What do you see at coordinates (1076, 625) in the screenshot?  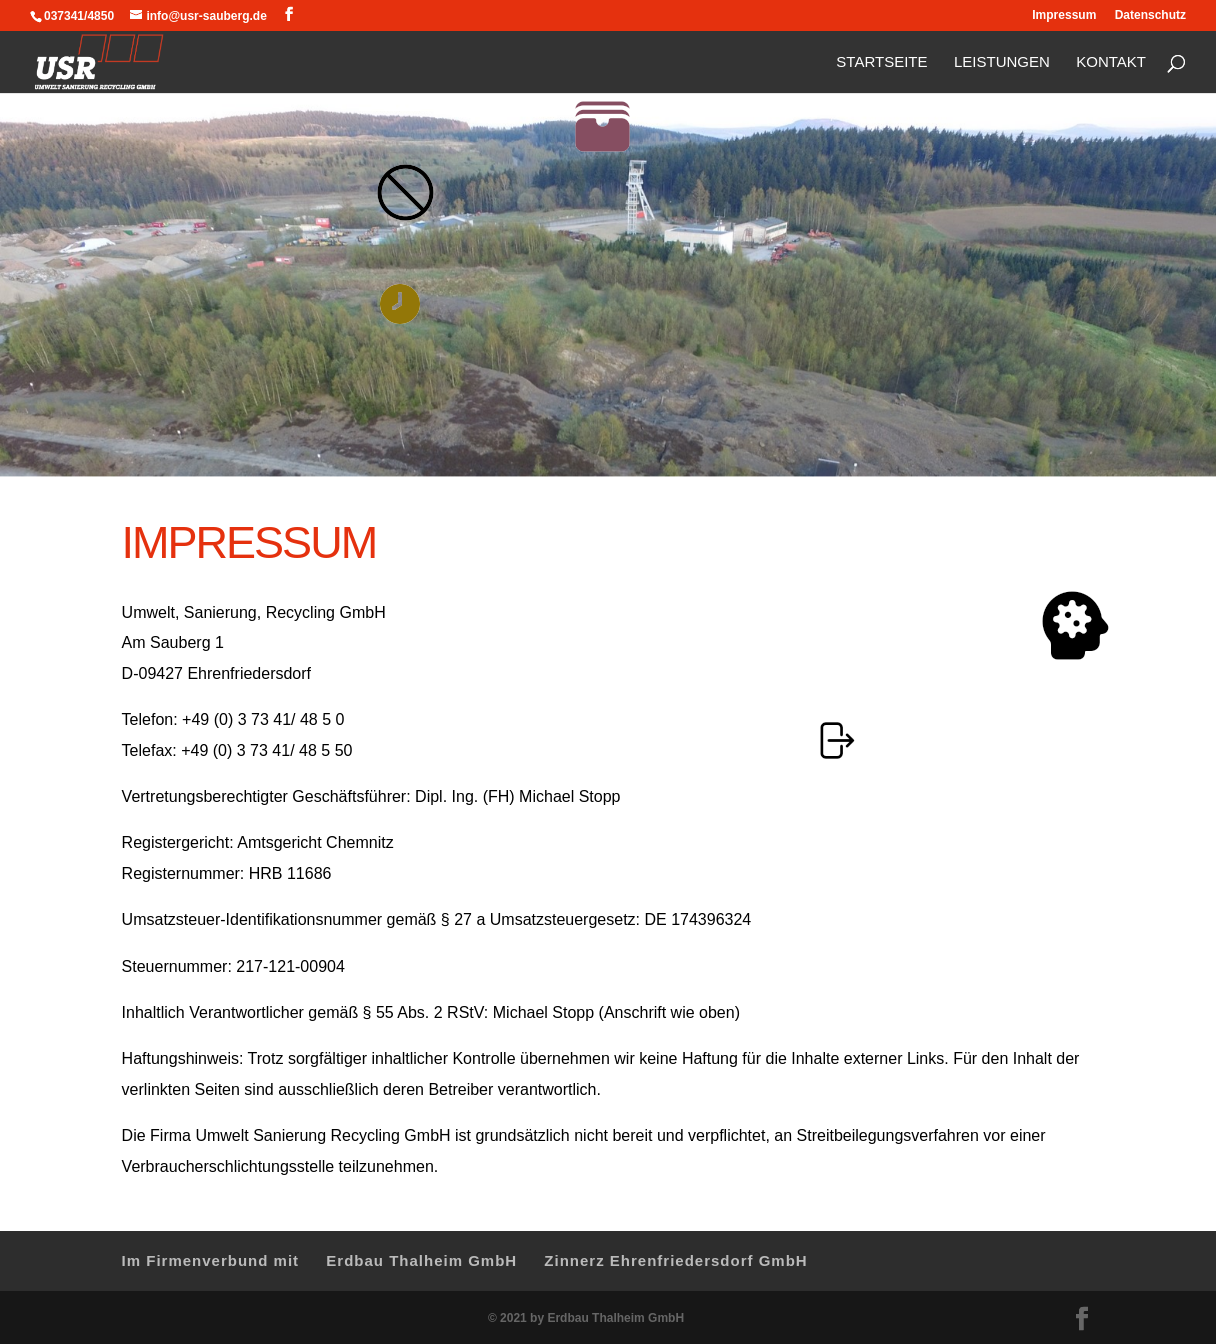 I see `indicates a mental health or neurological condition` at bounding box center [1076, 625].